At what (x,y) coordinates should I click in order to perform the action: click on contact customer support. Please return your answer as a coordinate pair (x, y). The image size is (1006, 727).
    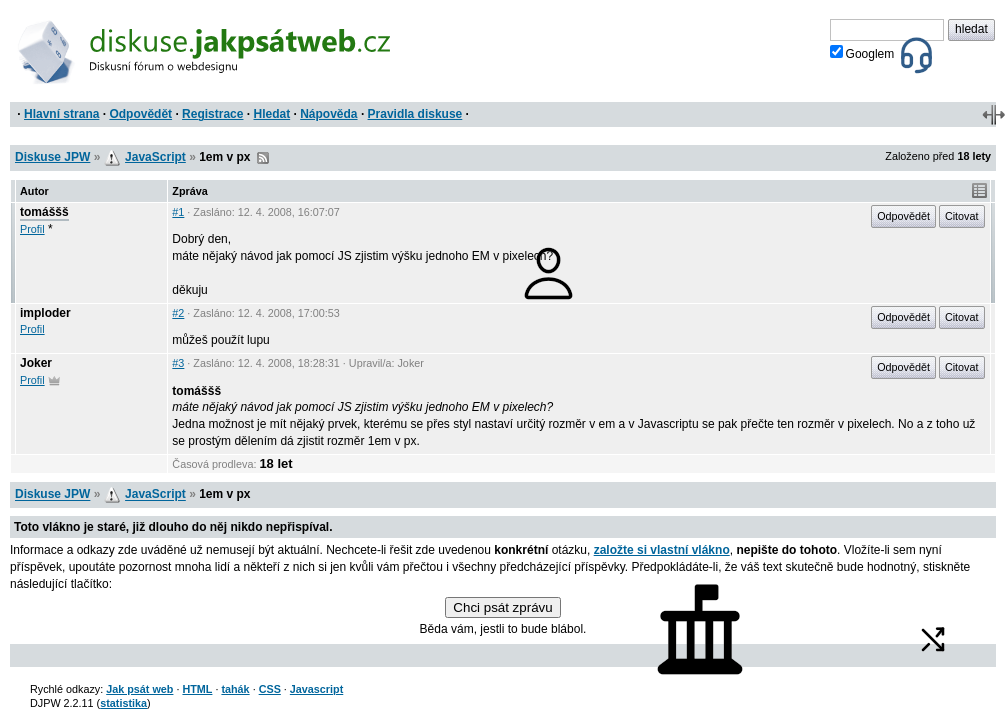
    Looking at the image, I should click on (916, 54).